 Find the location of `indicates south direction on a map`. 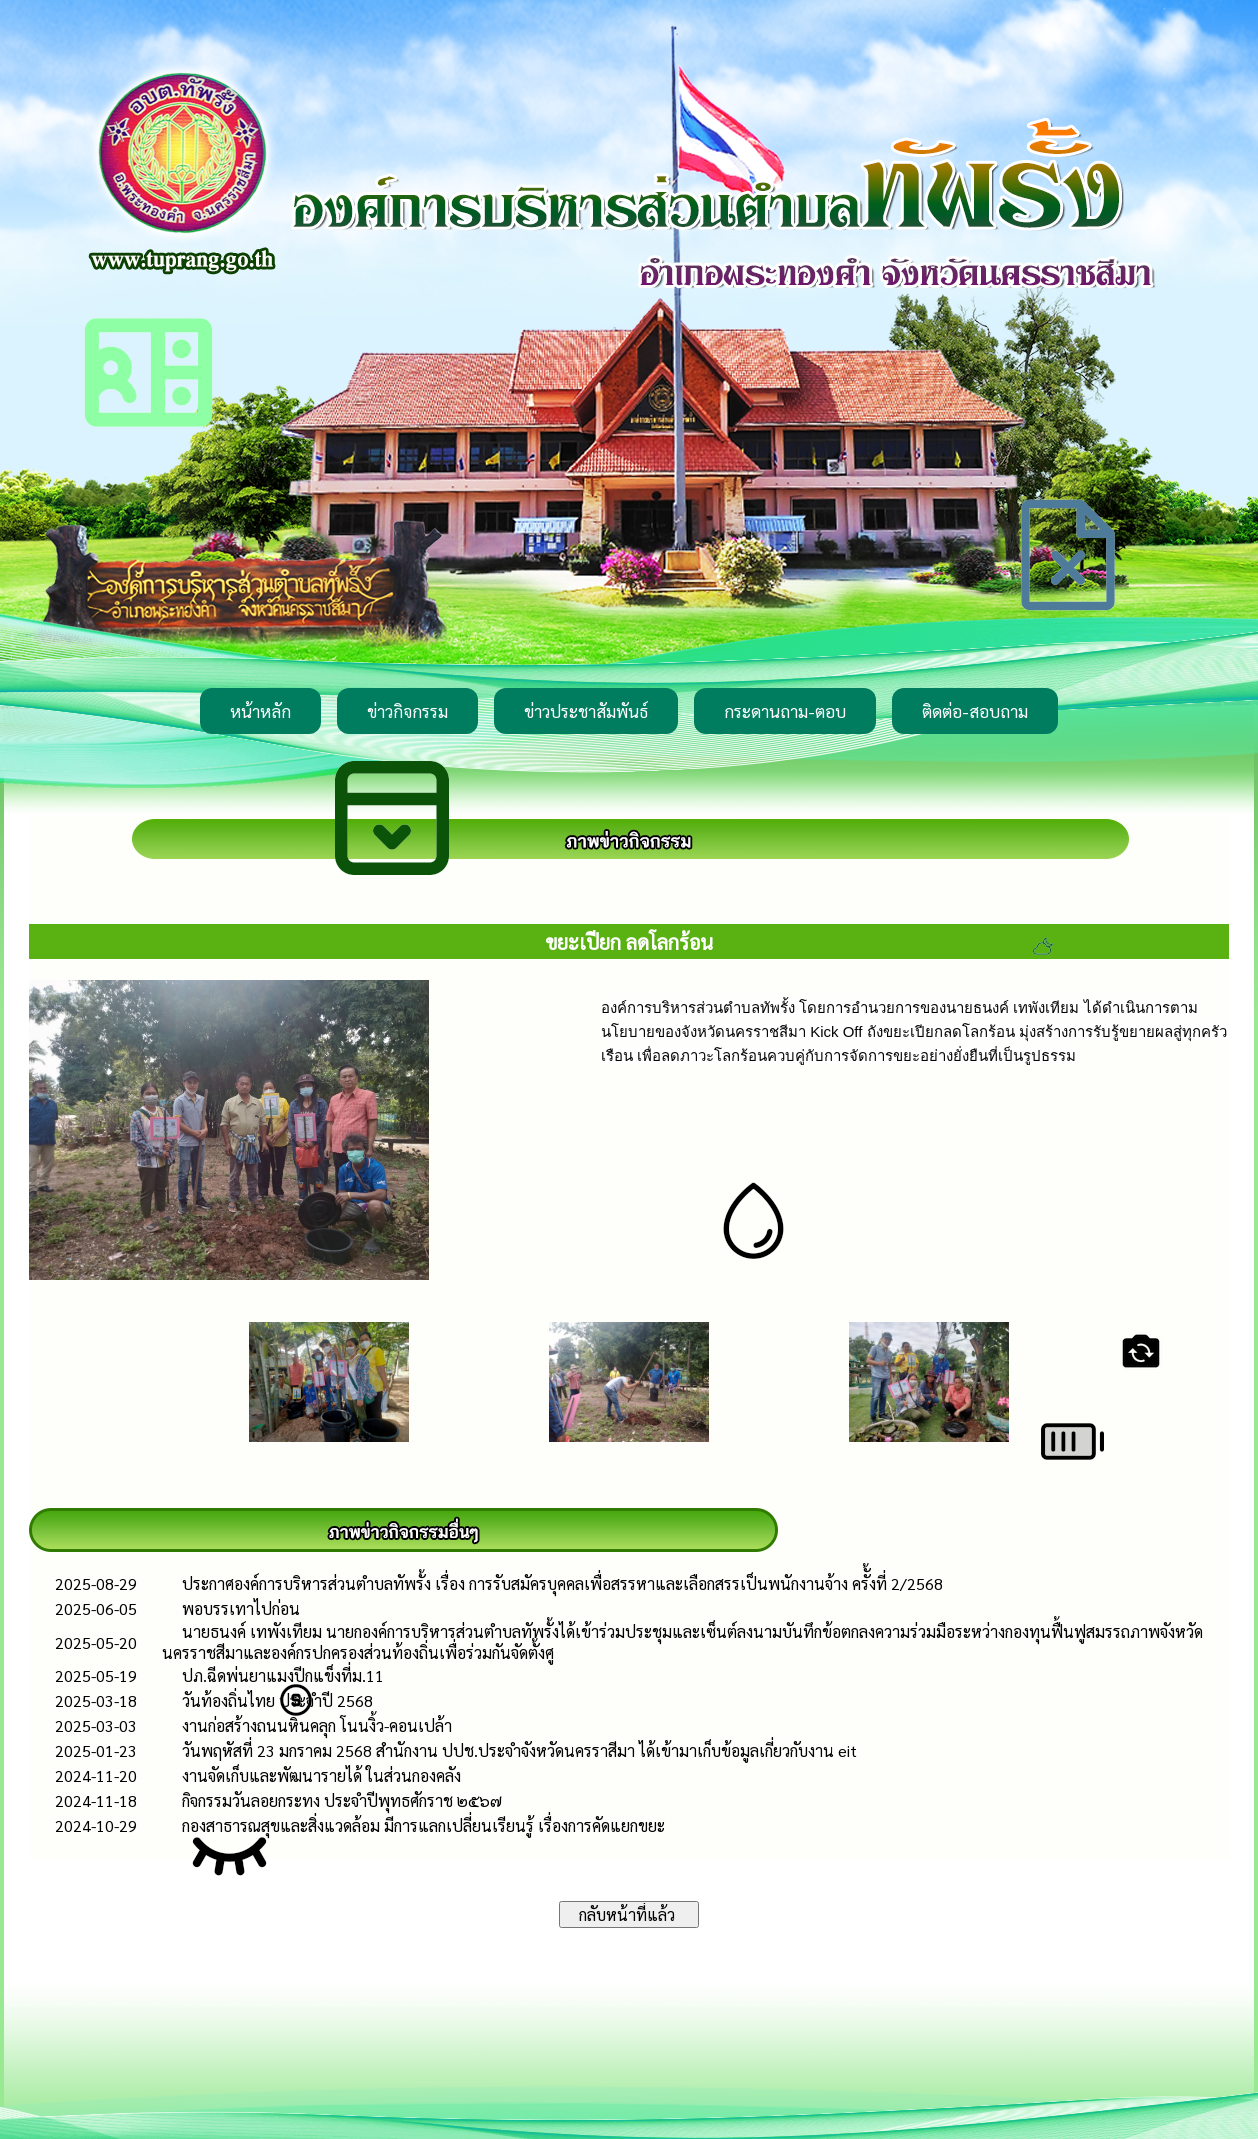

indicates south direction on a map is located at coordinates (296, 1700).